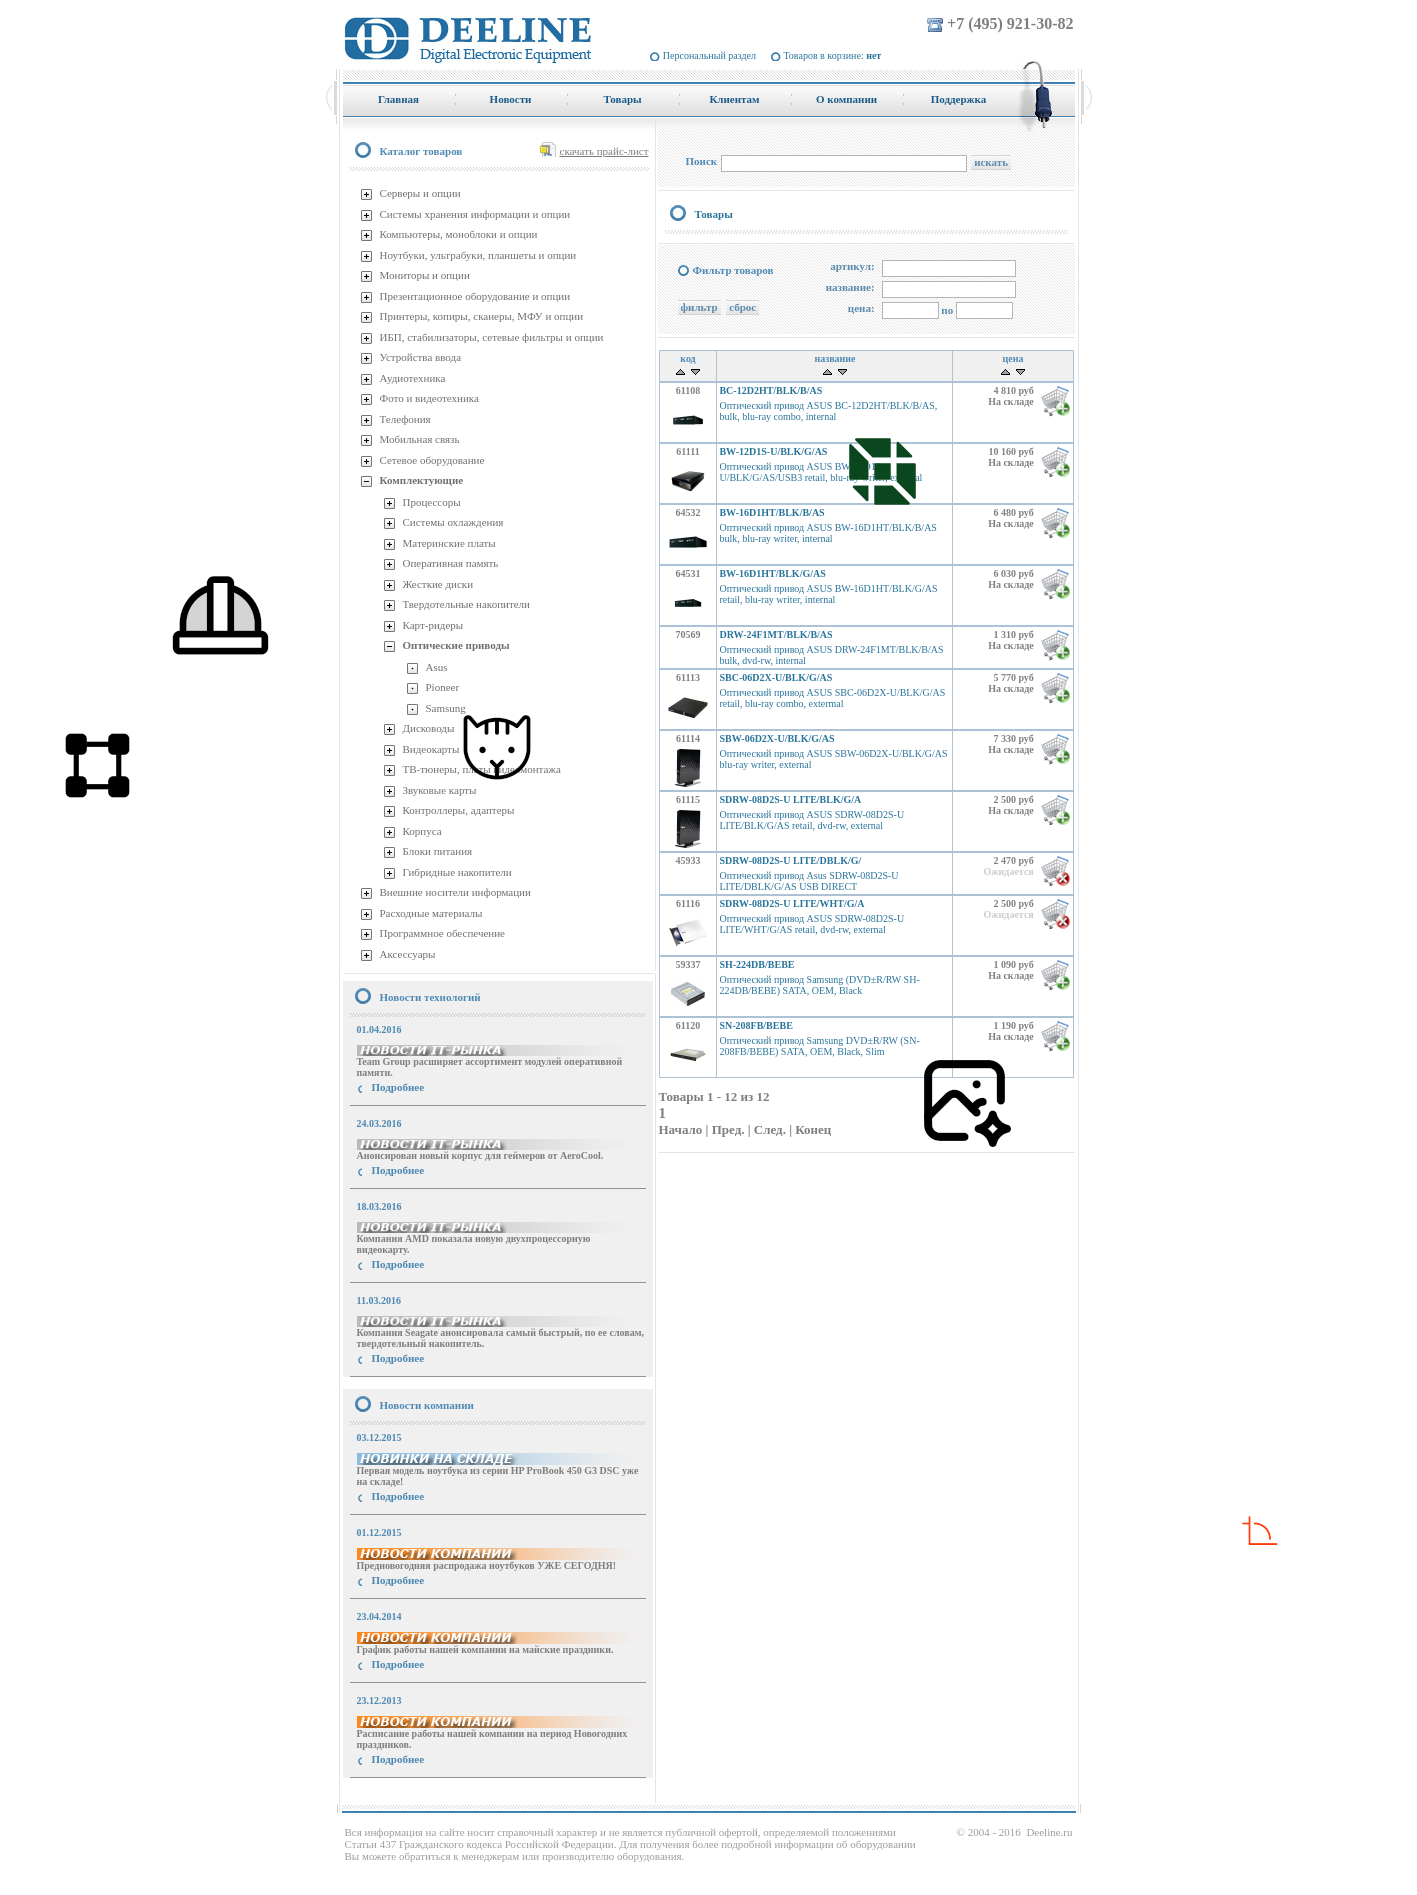 The image size is (1417, 1895). Describe the element at coordinates (97, 765) in the screenshot. I see `select or resize an object` at that location.